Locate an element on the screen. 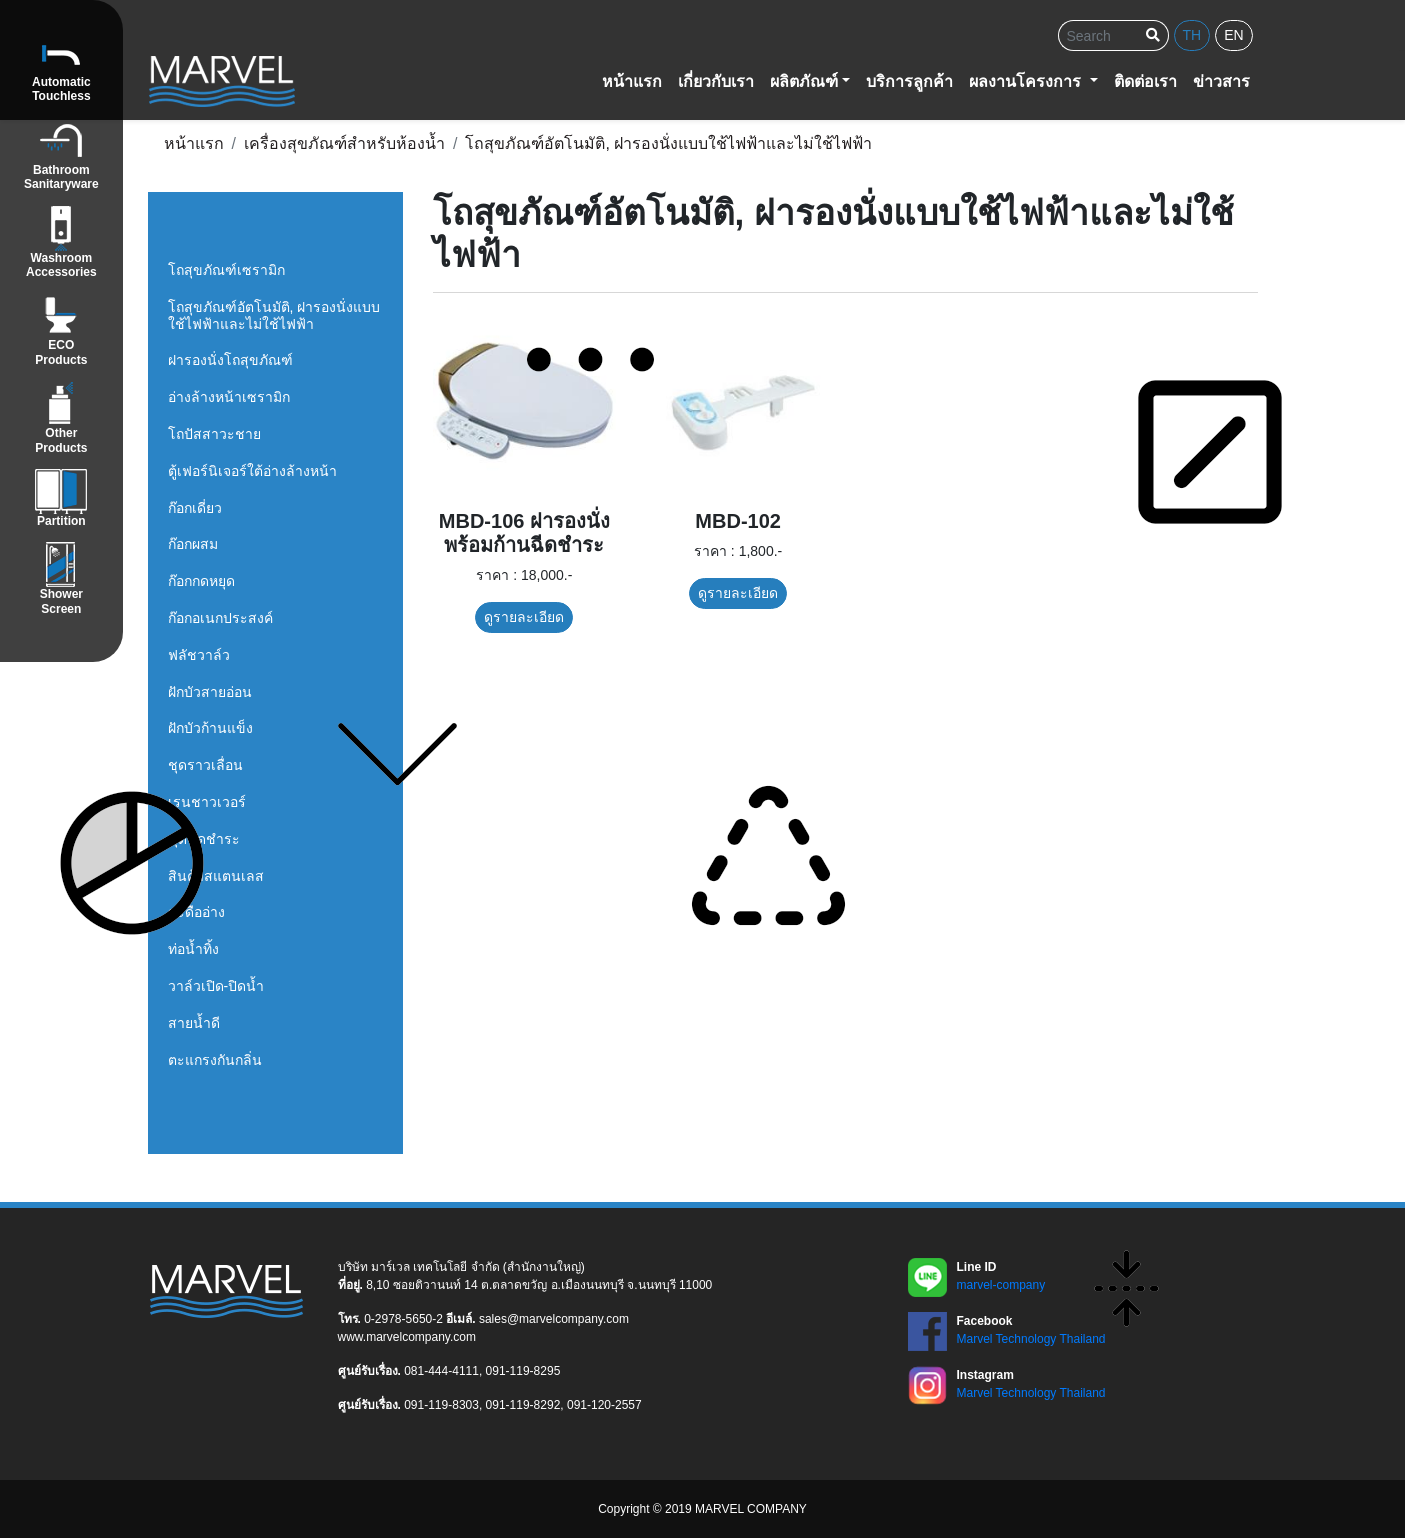 This screenshot has width=1405, height=1538. access more options or actions is located at coordinates (590, 363).